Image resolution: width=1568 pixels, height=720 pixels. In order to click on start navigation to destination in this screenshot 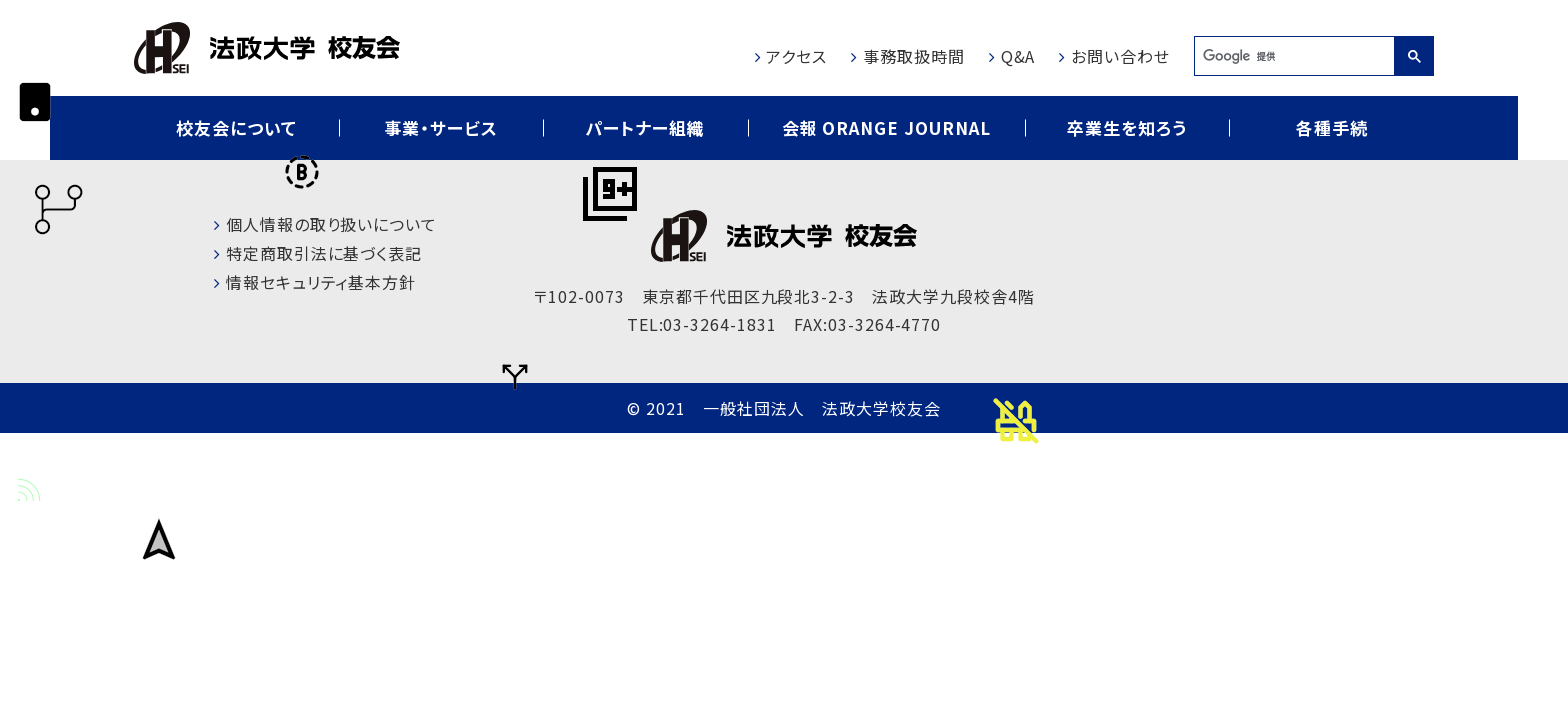, I will do `click(159, 540)`.